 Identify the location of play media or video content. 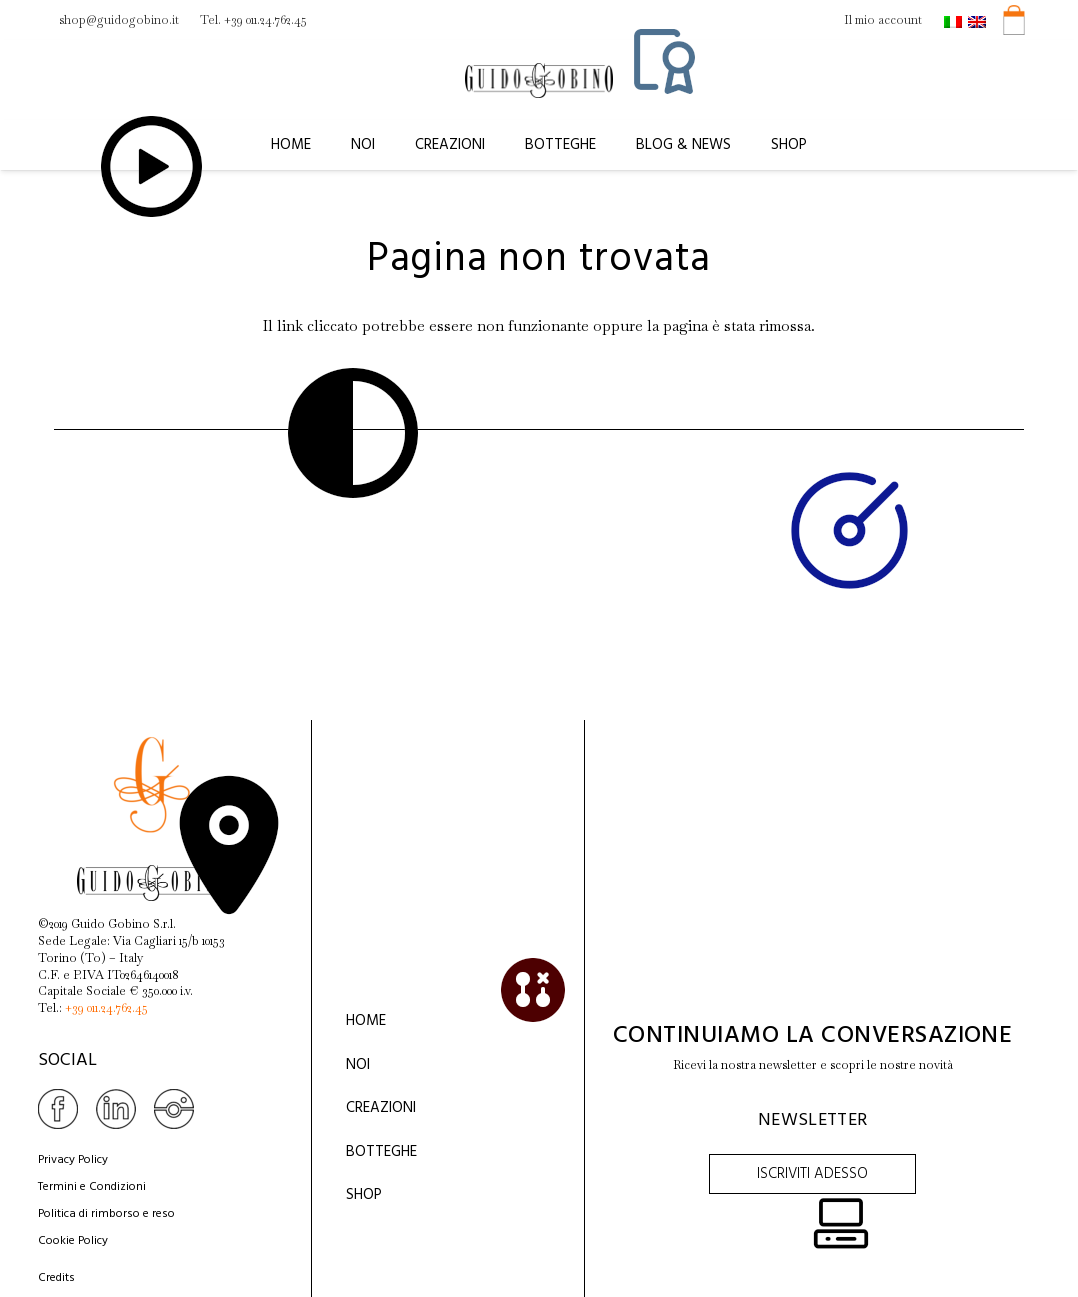
(151, 166).